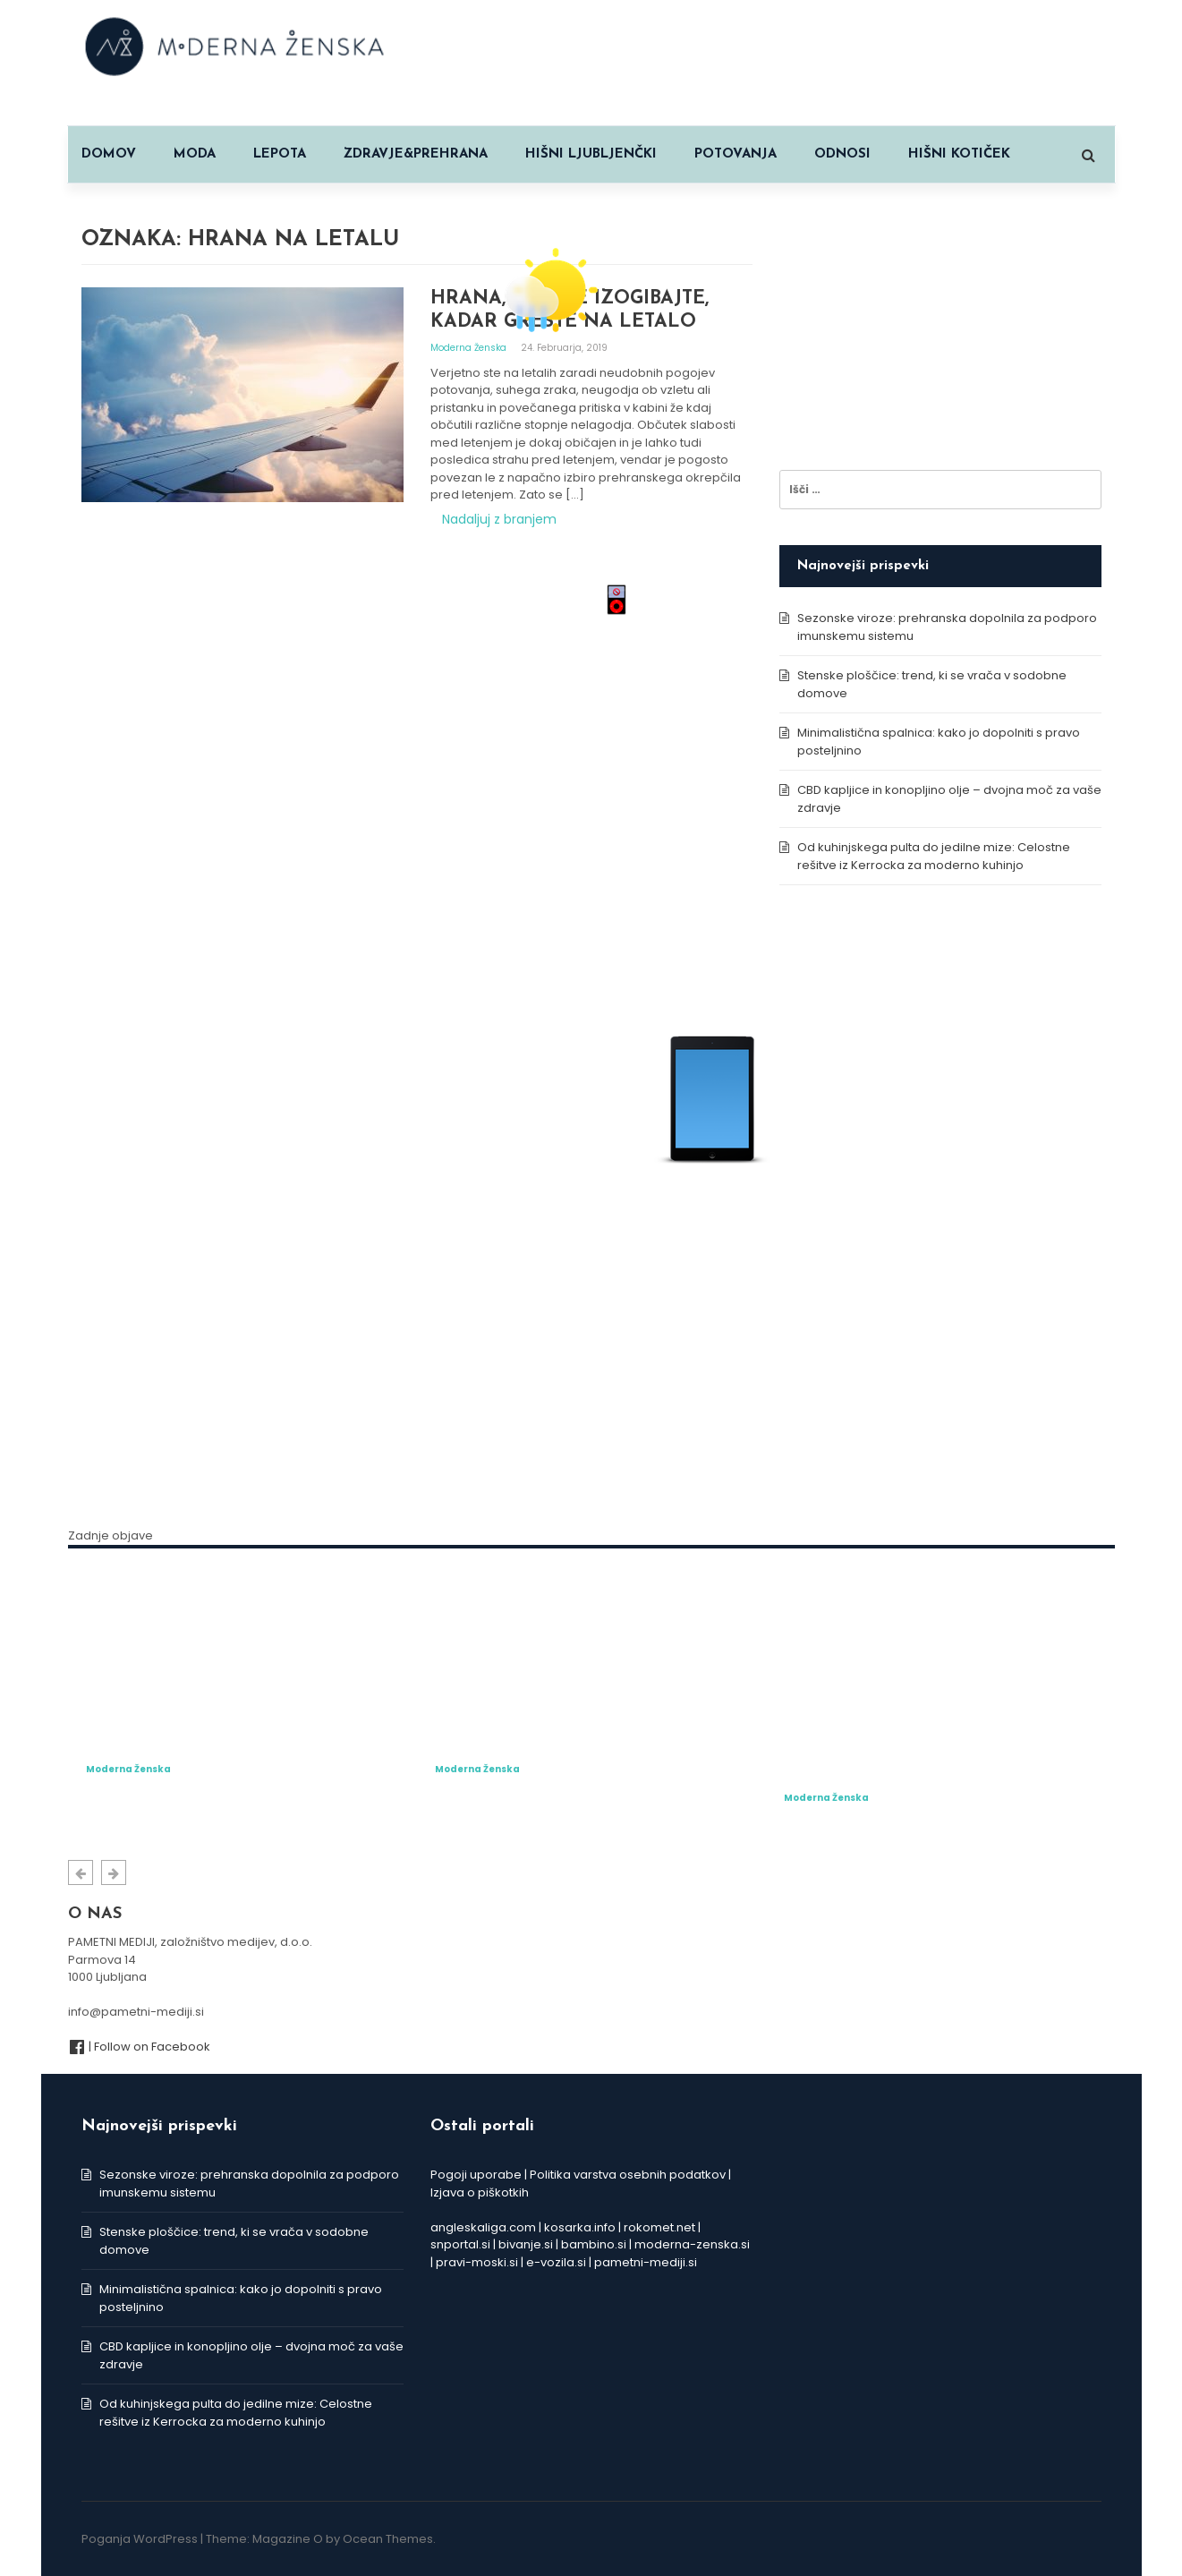 The image size is (1182, 2576). Describe the element at coordinates (551, 290) in the screenshot. I see `indicates rainy weather with daytime sun breaks` at that location.